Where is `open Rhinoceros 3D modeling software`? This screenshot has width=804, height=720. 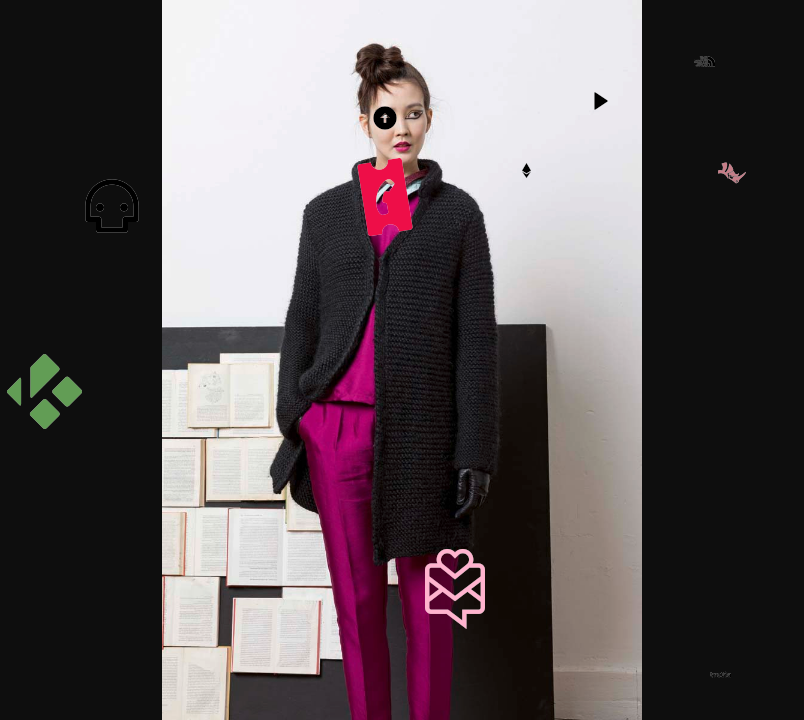
open Rhinoceros 3D modeling software is located at coordinates (732, 173).